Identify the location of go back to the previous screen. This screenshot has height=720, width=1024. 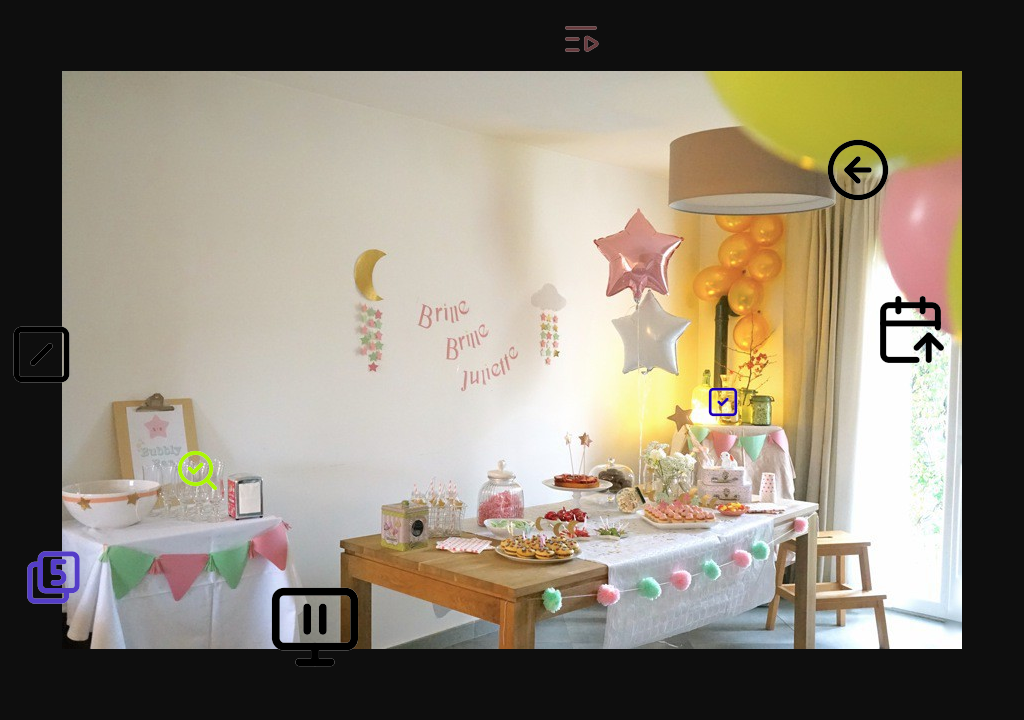
(858, 170).